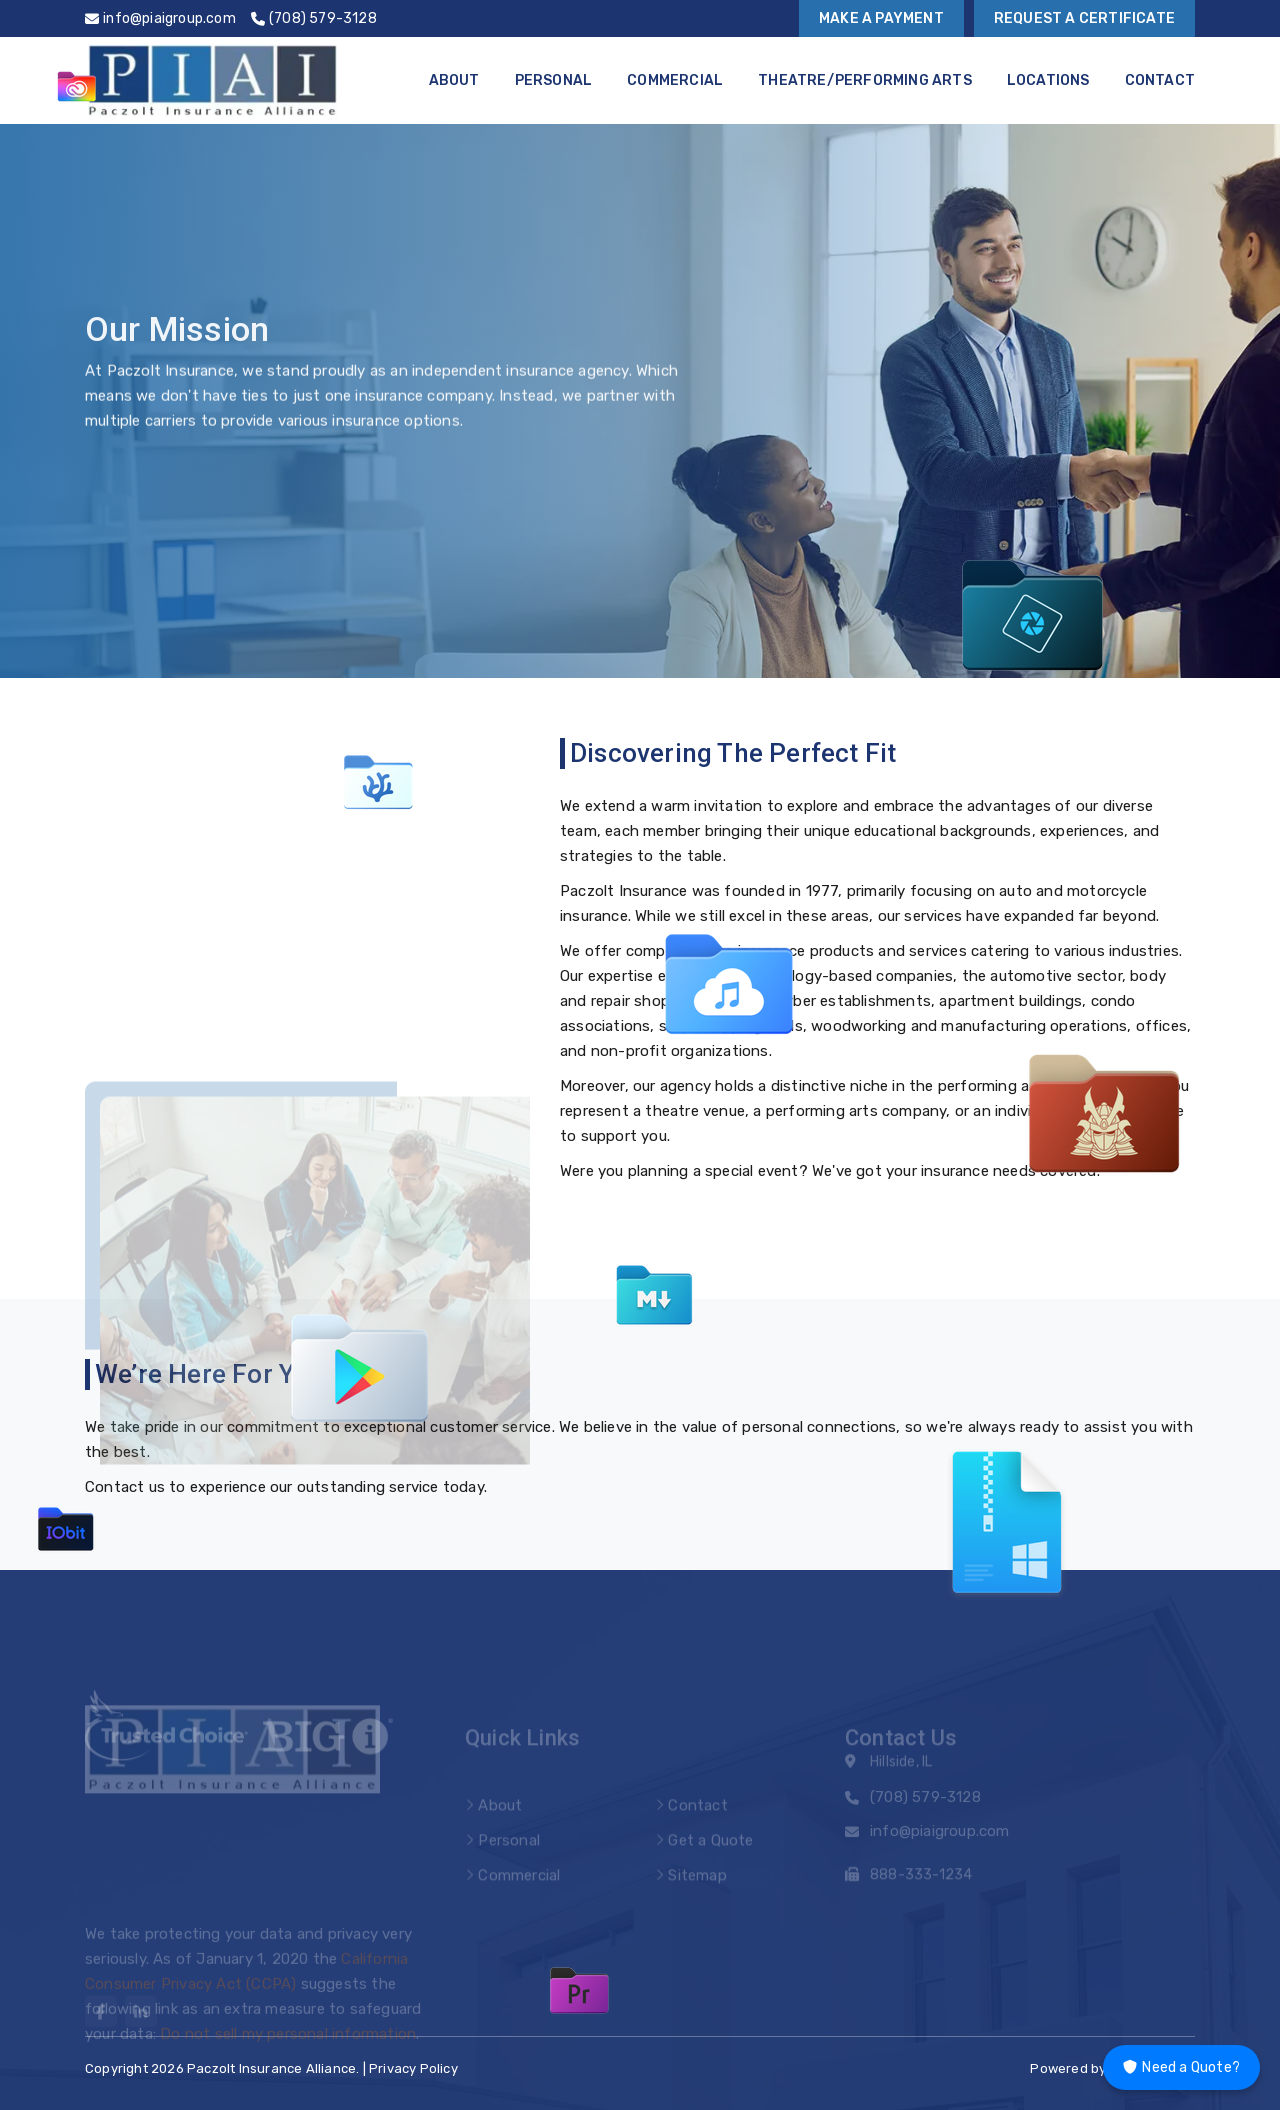  Describe the element at coordinates (359, 1372) in the screenshot. I see `open folder containing google play store downloads` at that location.